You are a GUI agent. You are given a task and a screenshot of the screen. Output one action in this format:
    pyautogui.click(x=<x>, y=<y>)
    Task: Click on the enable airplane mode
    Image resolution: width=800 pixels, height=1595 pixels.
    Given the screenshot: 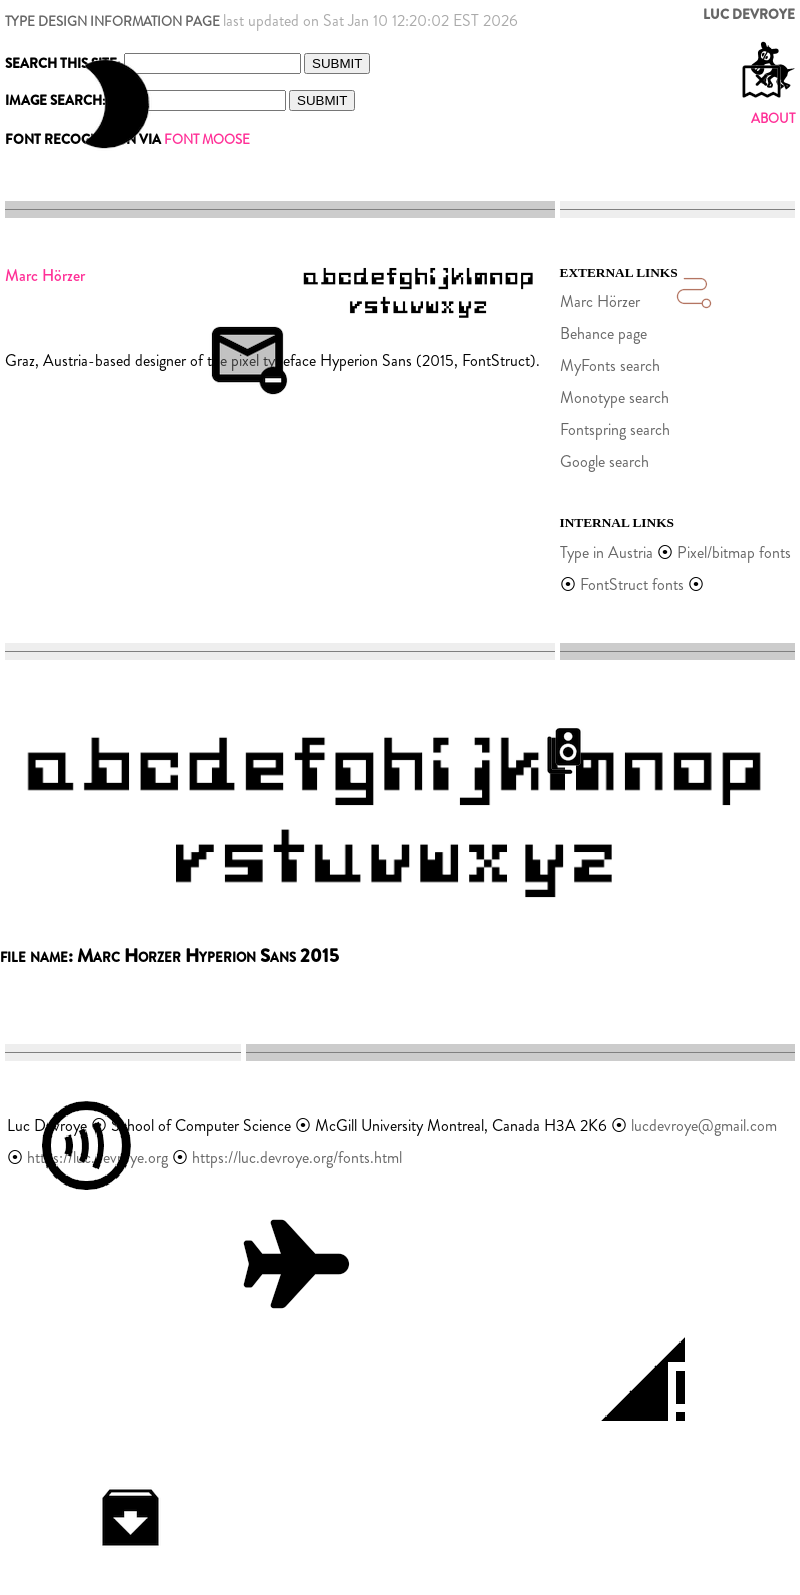 What is the action you would take?
    pyautogui.click(x=296, y=1264)
    